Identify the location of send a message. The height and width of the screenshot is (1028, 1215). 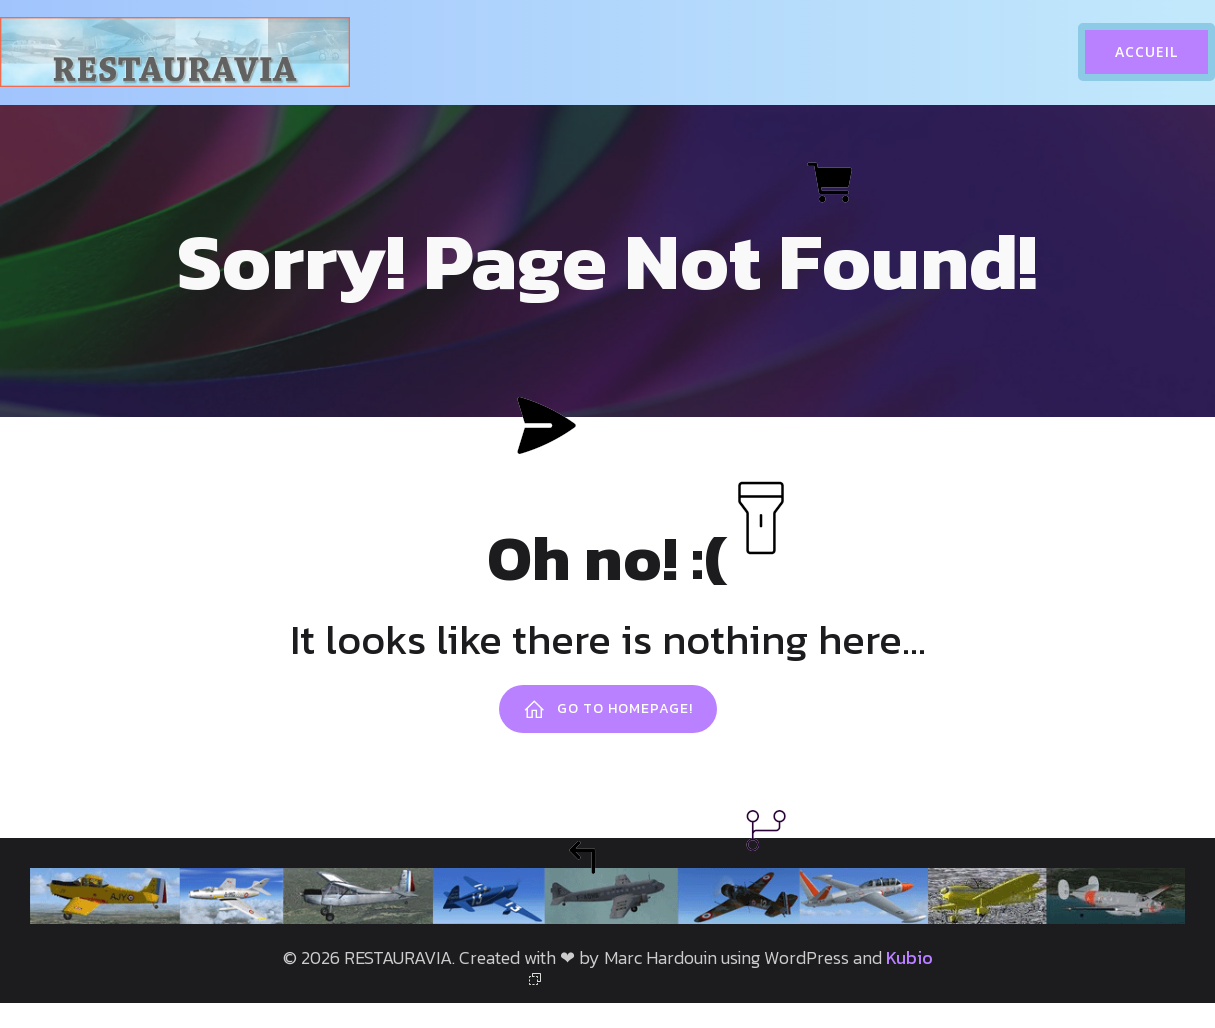
(545, 425).